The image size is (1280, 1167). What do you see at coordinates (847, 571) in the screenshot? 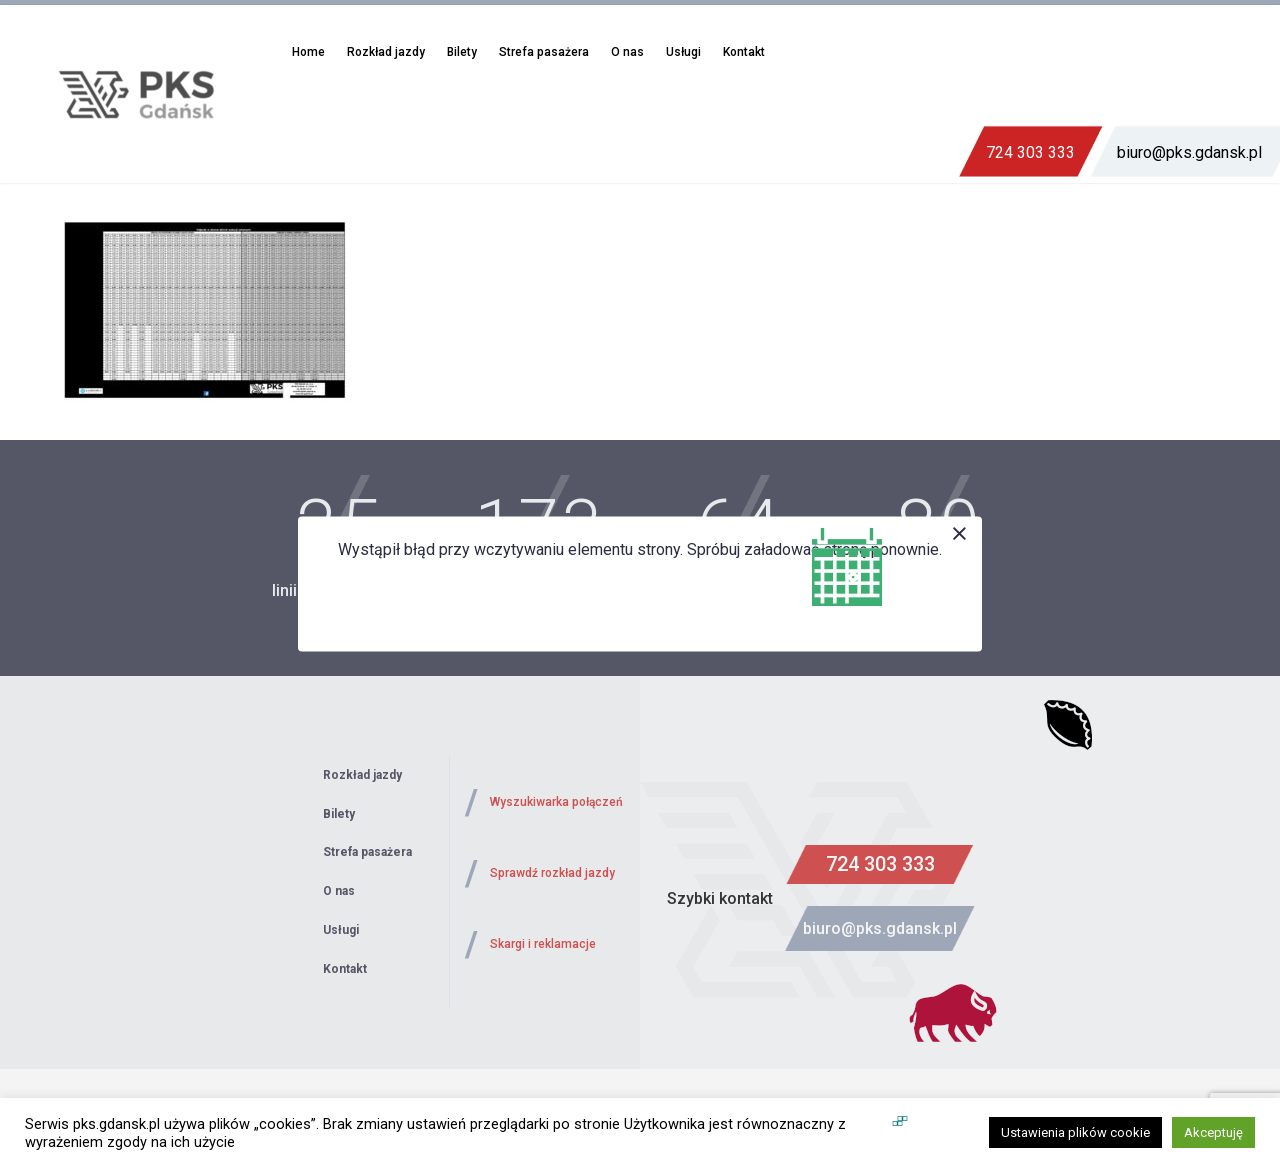
I see `view or open the calendar` at bounding box center [847, 571].